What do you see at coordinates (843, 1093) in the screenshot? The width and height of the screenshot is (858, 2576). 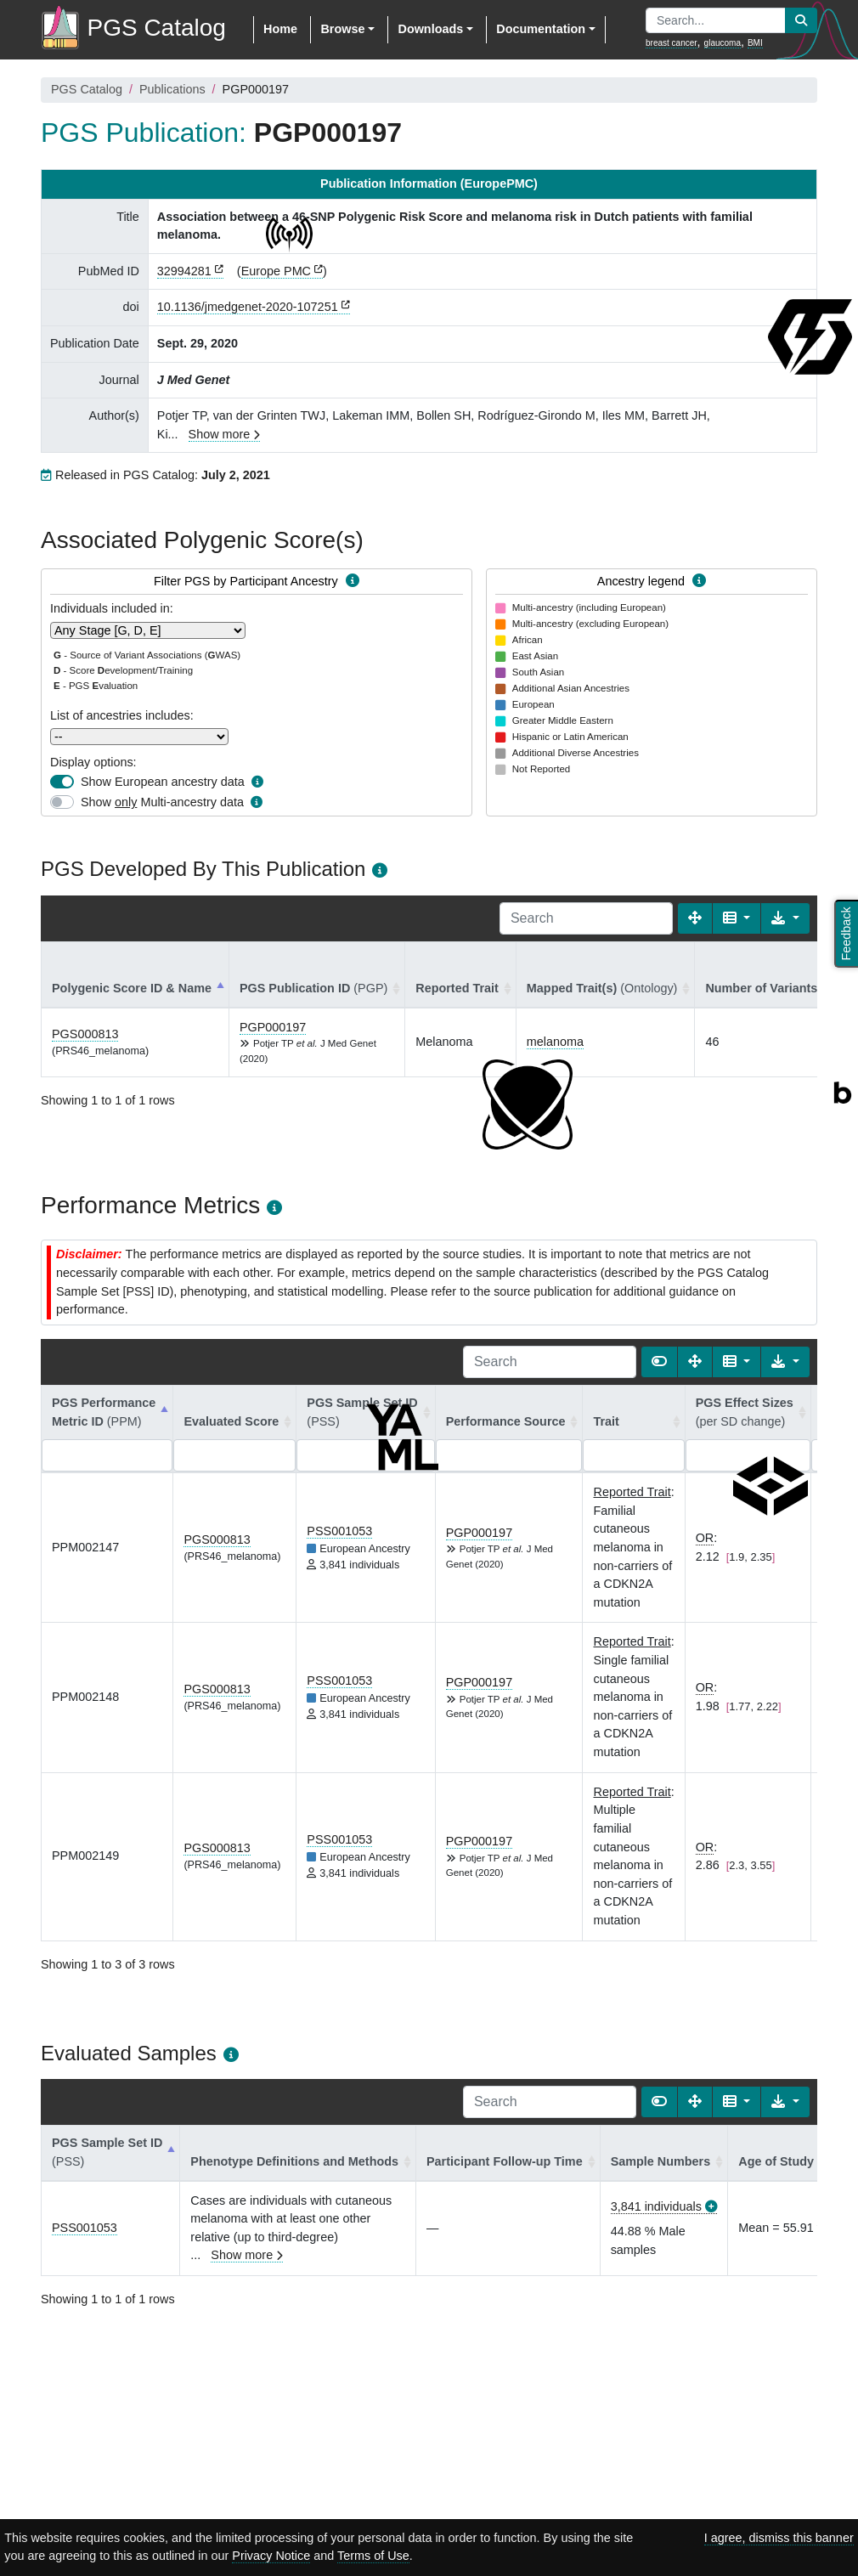 I see `bricks website builder logo` at bounding box center [843, 1093].